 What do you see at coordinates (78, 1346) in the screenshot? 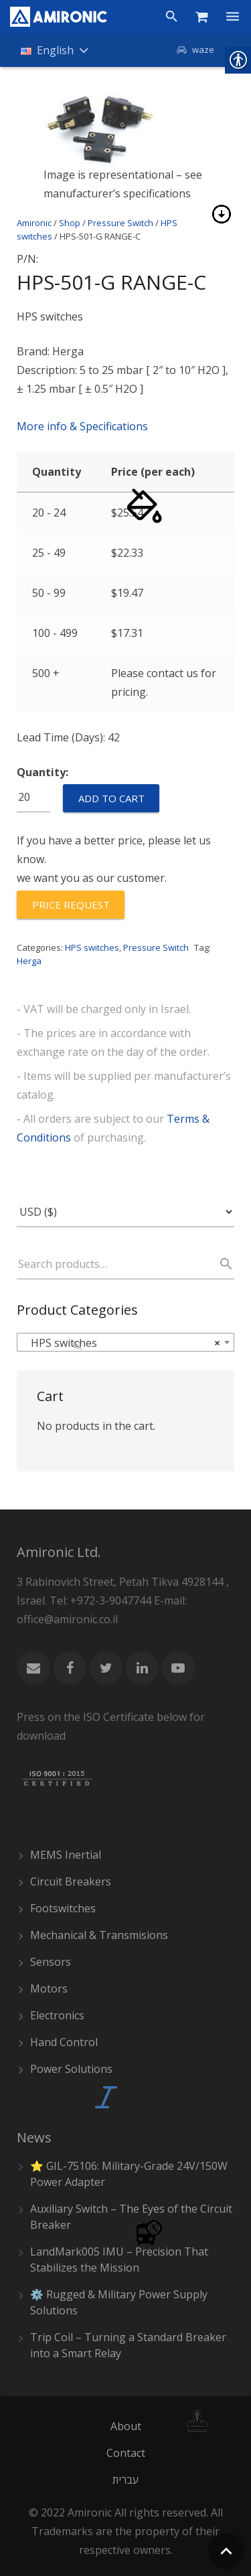
I see `zoom out of current view` at bounding box center [78, 1346].